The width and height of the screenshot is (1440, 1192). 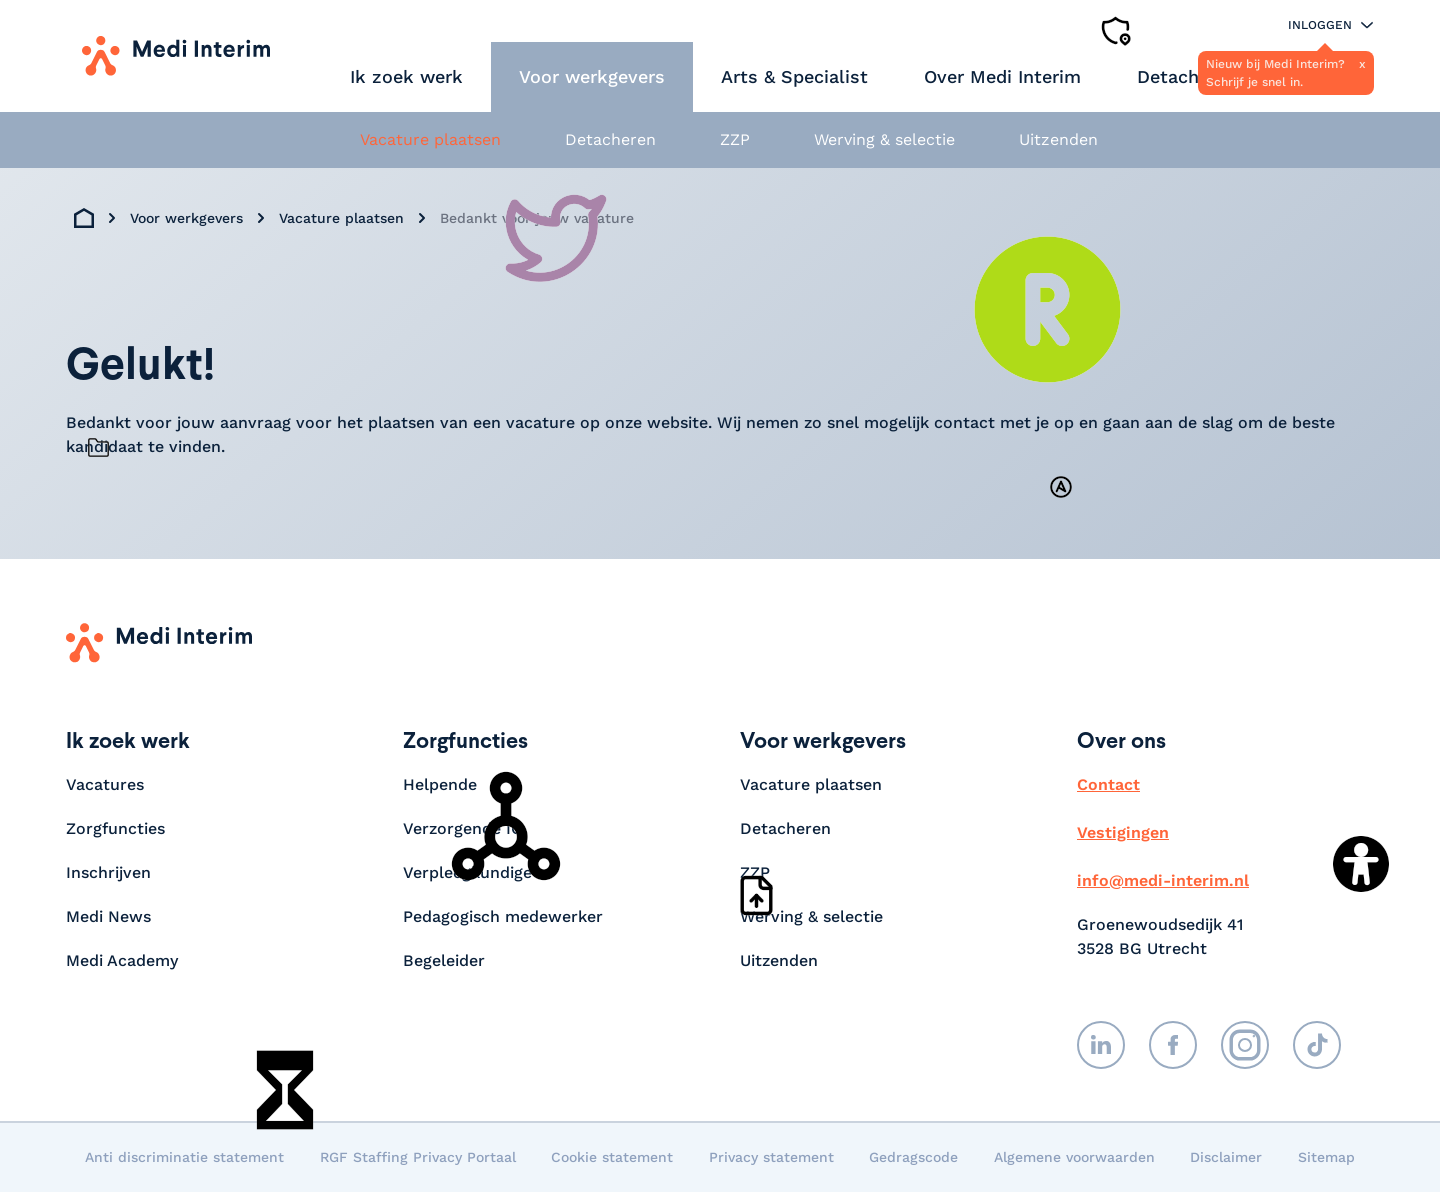 What do you see at coordinates (506, 826) in the screenshot?
I see `access social network connections` at bounding box center [506, 826].